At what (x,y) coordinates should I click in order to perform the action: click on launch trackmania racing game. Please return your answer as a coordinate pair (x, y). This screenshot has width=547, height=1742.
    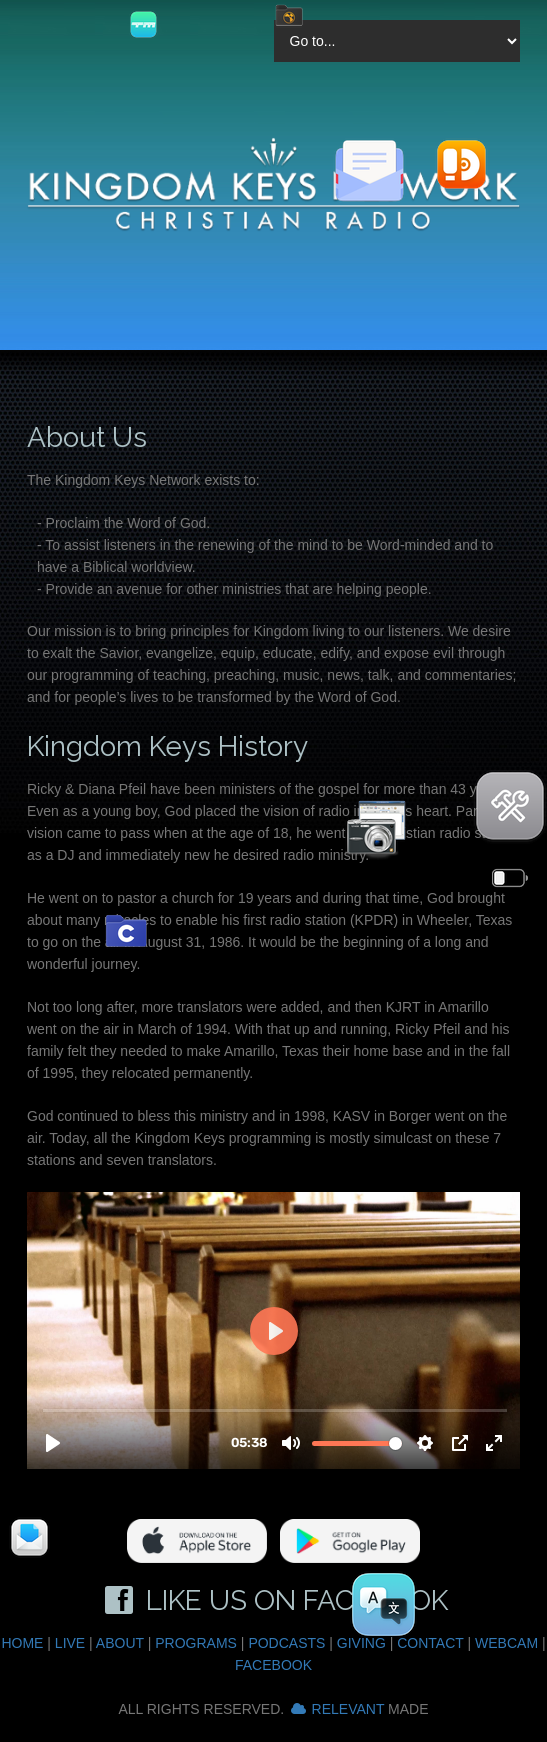
    Looking at the image, I should click on (143, 24).